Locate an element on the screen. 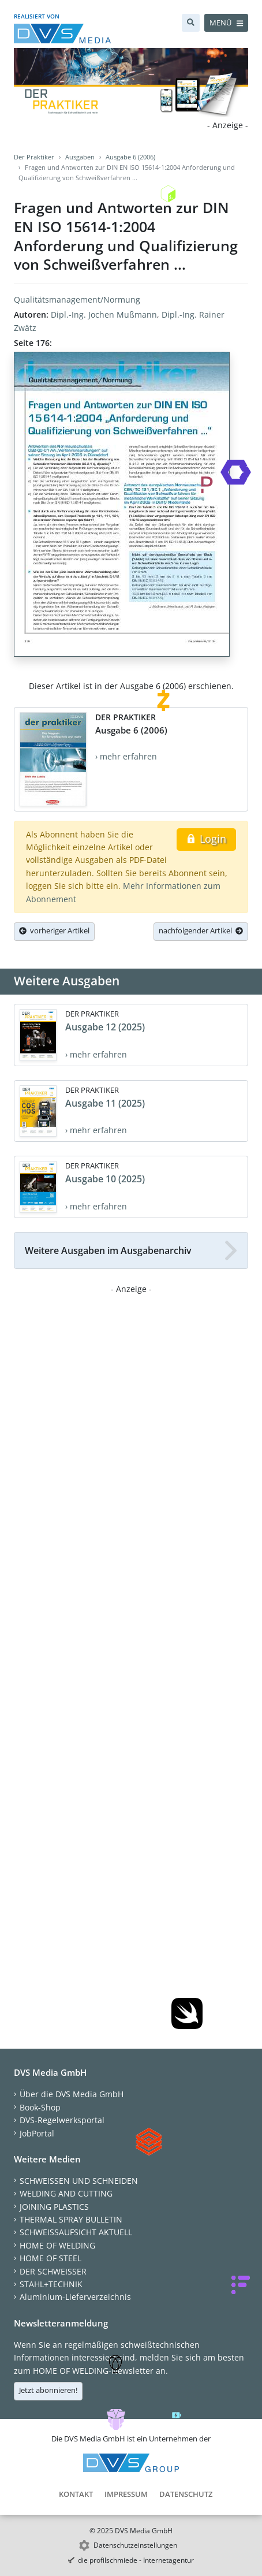 Image resolution: width=262 pixels, height=2576 pixels. PrimeVue UI component library logo is located at coordinates (116, 2419).